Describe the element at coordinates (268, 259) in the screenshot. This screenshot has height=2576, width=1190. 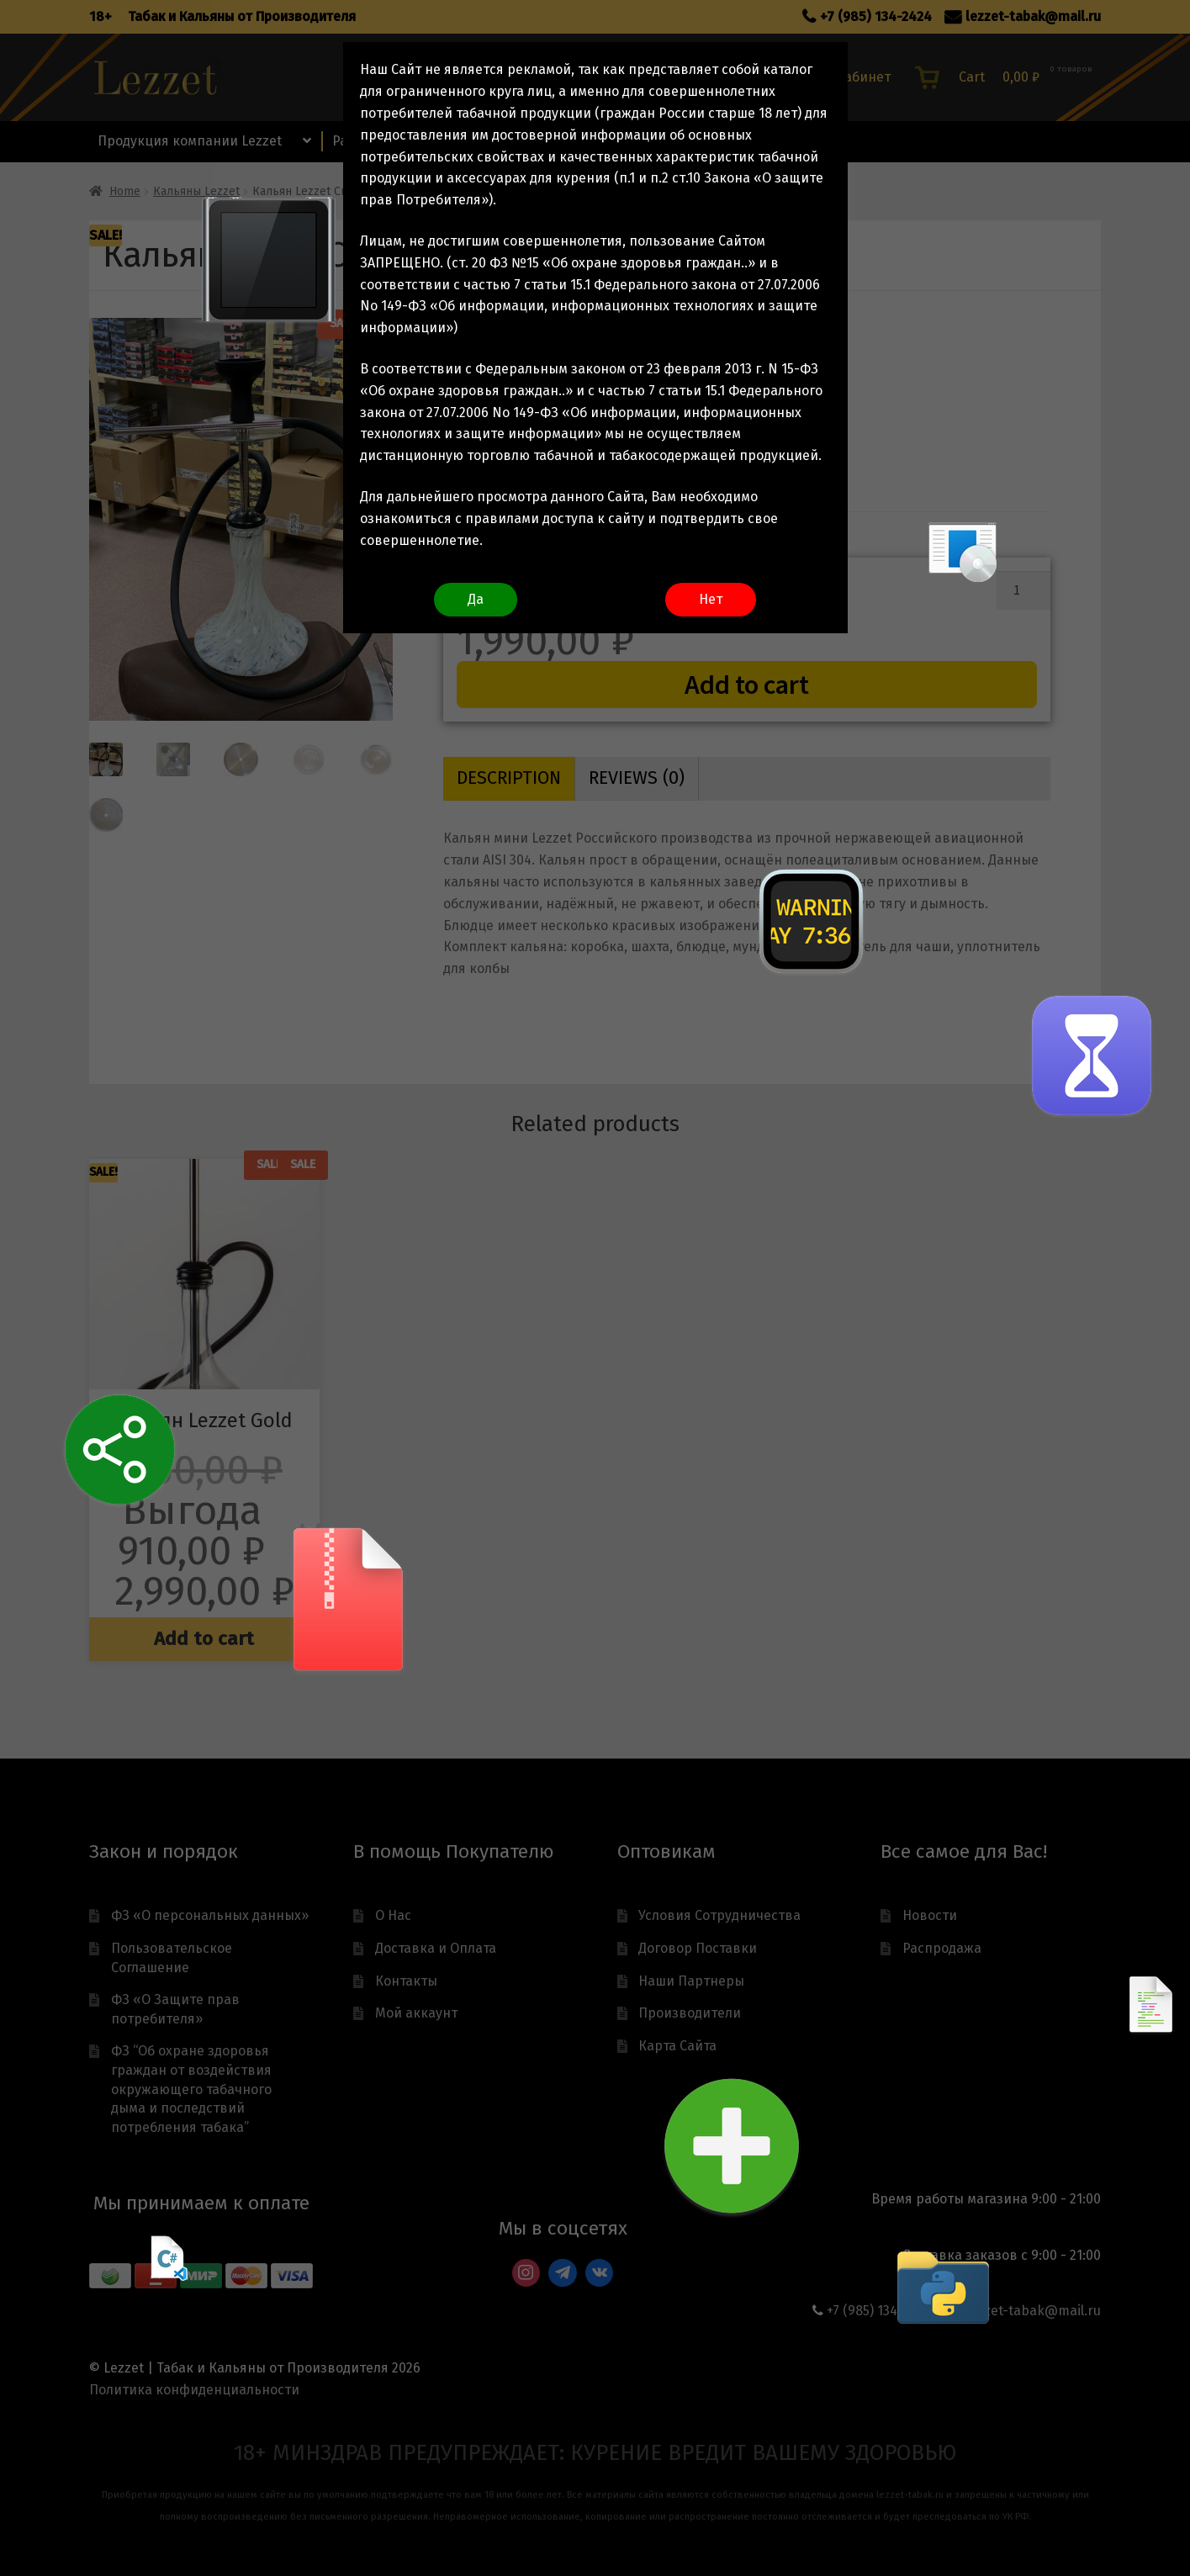
I see `iPod nano device connected` at that location.